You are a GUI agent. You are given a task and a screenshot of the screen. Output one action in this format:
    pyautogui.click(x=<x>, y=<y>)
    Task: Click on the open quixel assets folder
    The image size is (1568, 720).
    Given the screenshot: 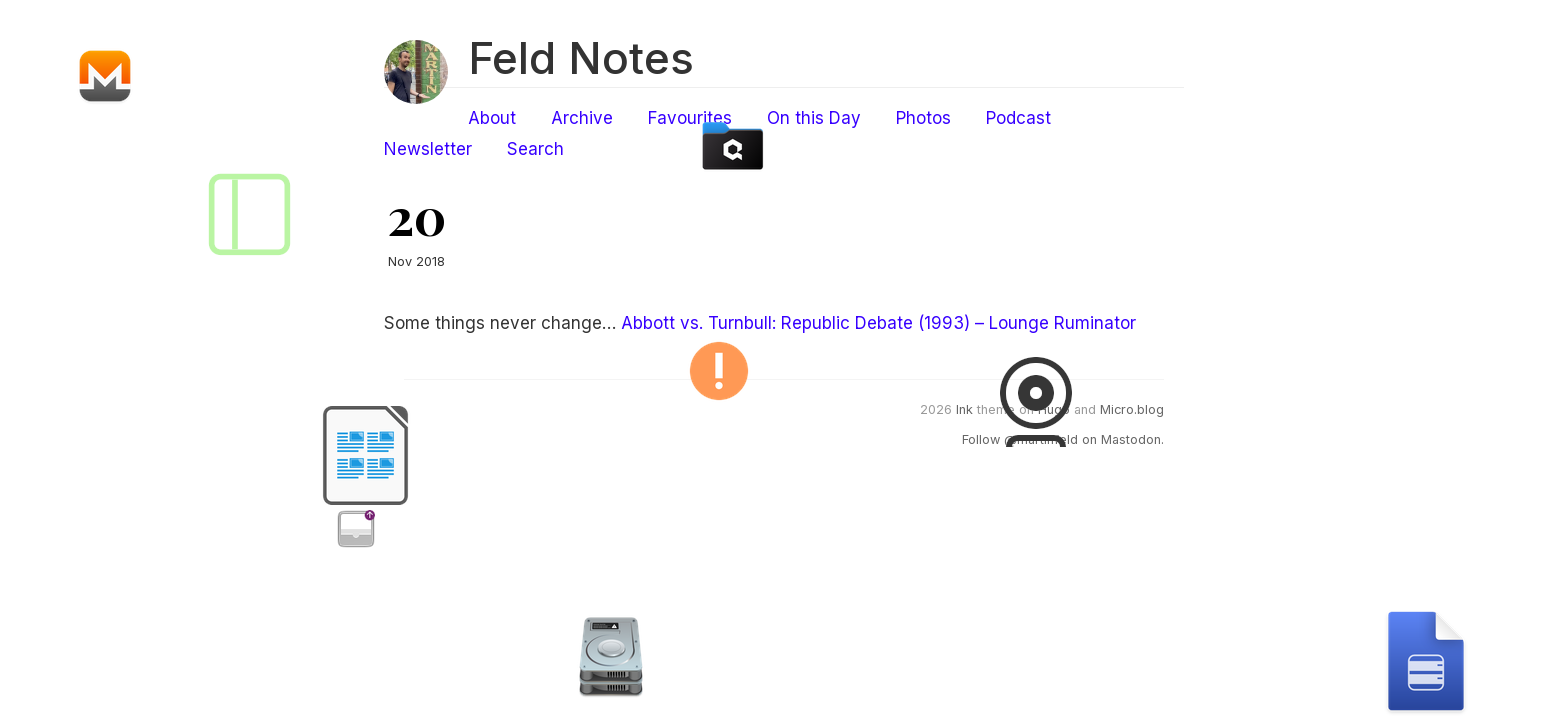 What is the action you would take?
    pyautogui.click(x=732, y=147)
    